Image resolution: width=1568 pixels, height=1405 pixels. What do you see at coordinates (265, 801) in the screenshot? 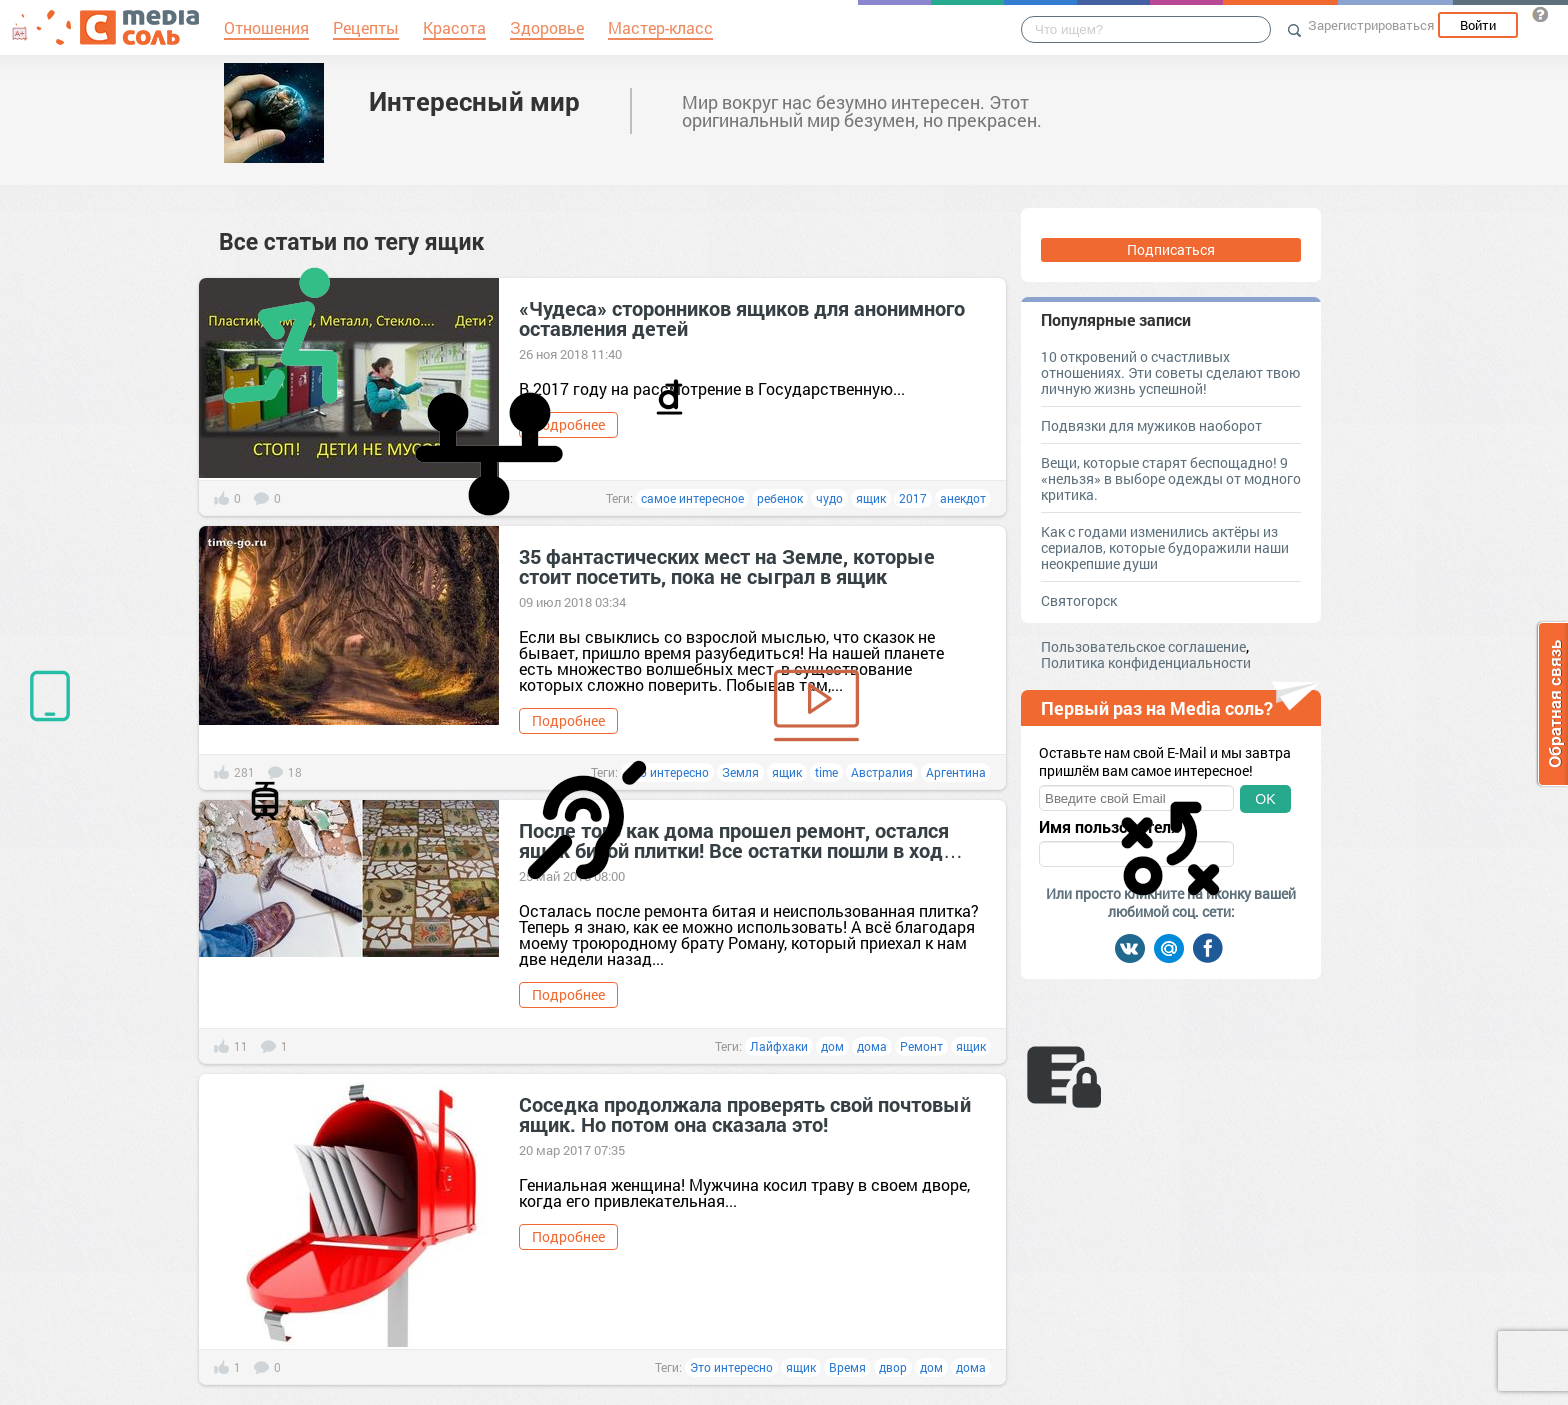
I see `view tram or light rail transit options` at bounding box center [265, 801].